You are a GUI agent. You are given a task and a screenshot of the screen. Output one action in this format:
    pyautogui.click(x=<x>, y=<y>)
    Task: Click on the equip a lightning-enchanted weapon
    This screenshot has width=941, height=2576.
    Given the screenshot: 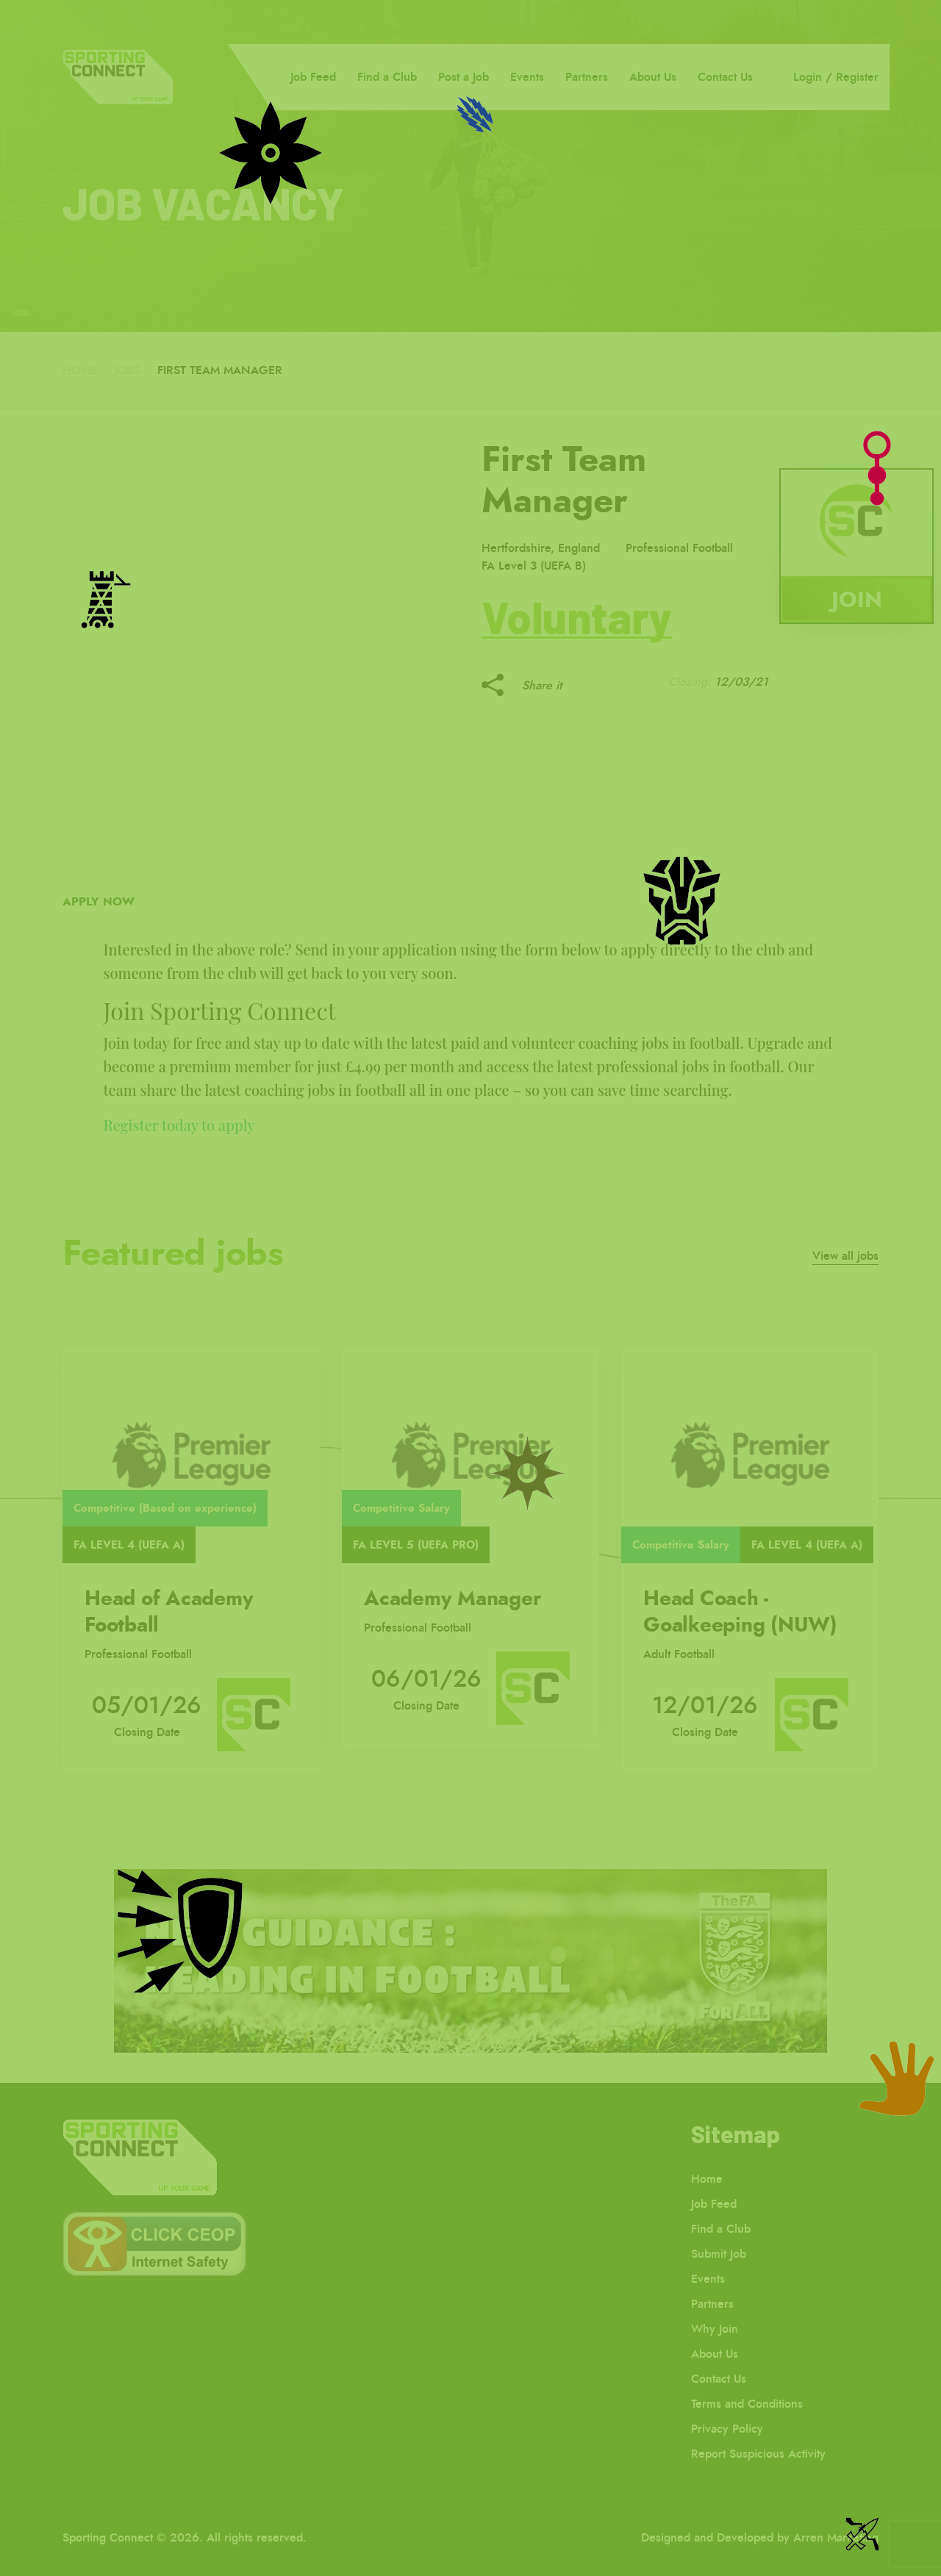 What is the action you would take?
    pyautogui.click(x=862, y=2534)
    